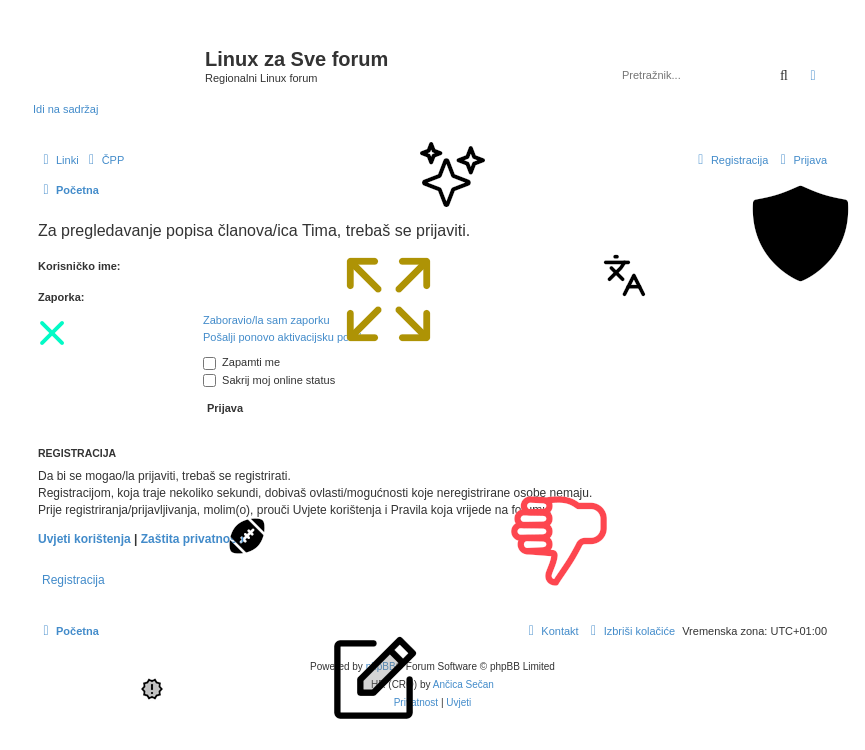 Image resolution: width=865 pixels, height=750 pixels. Describe the element at coordinates (152, 689) in the screenshot. I see `indicates new or recently added content` at that location.